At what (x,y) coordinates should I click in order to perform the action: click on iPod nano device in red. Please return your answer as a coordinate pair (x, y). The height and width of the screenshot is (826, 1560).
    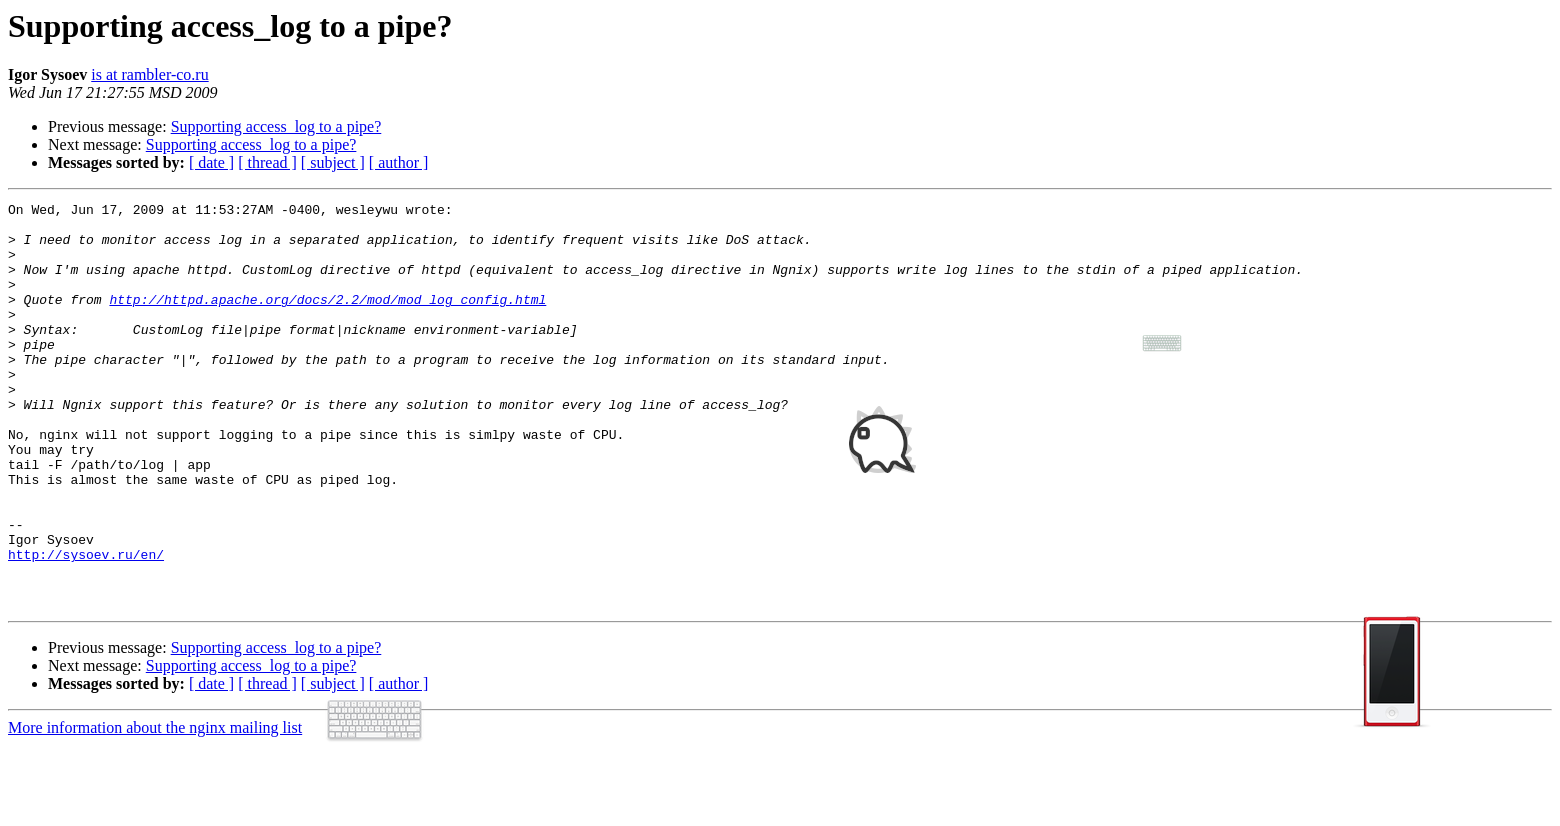
    Looking at the image, I should click on (1392, 672).